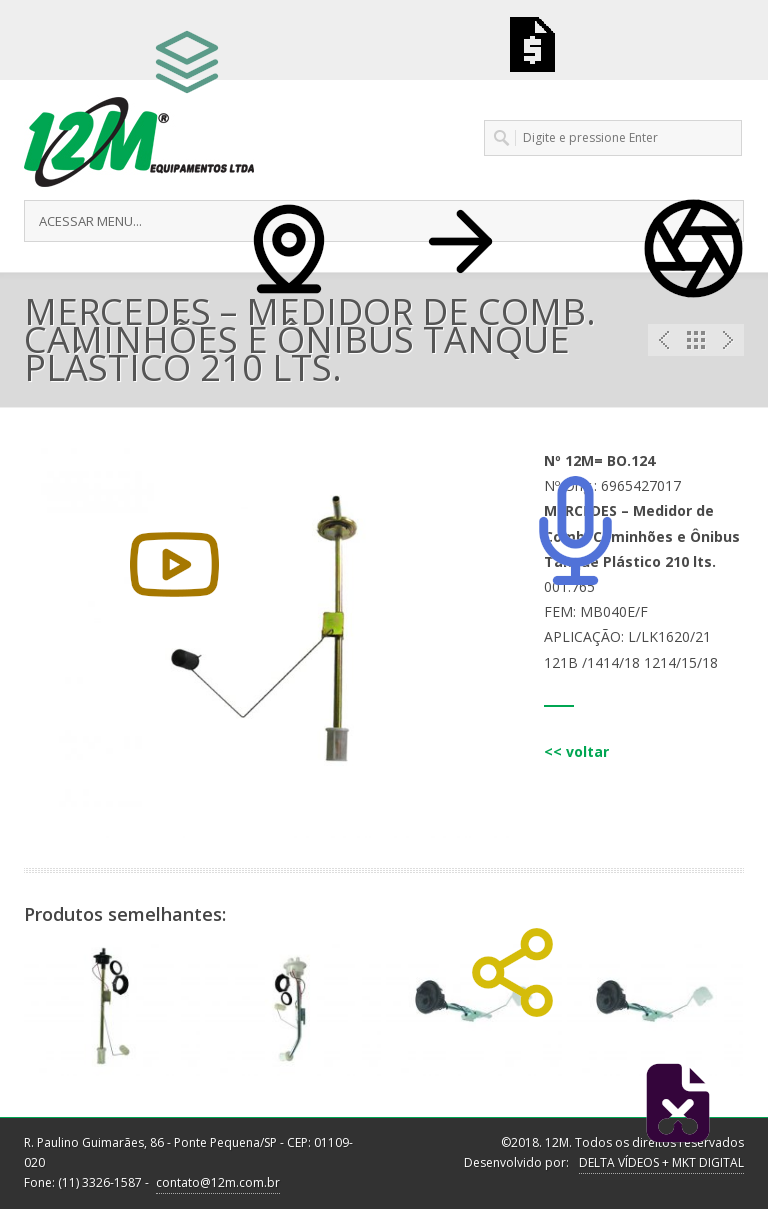 Image resolution: width=768 pixels, height=1209 pixels. What do you see at coordinates (678, 1103) in the screenshot?
I see `cut or trim a document` at bounding box center [678, 1103].